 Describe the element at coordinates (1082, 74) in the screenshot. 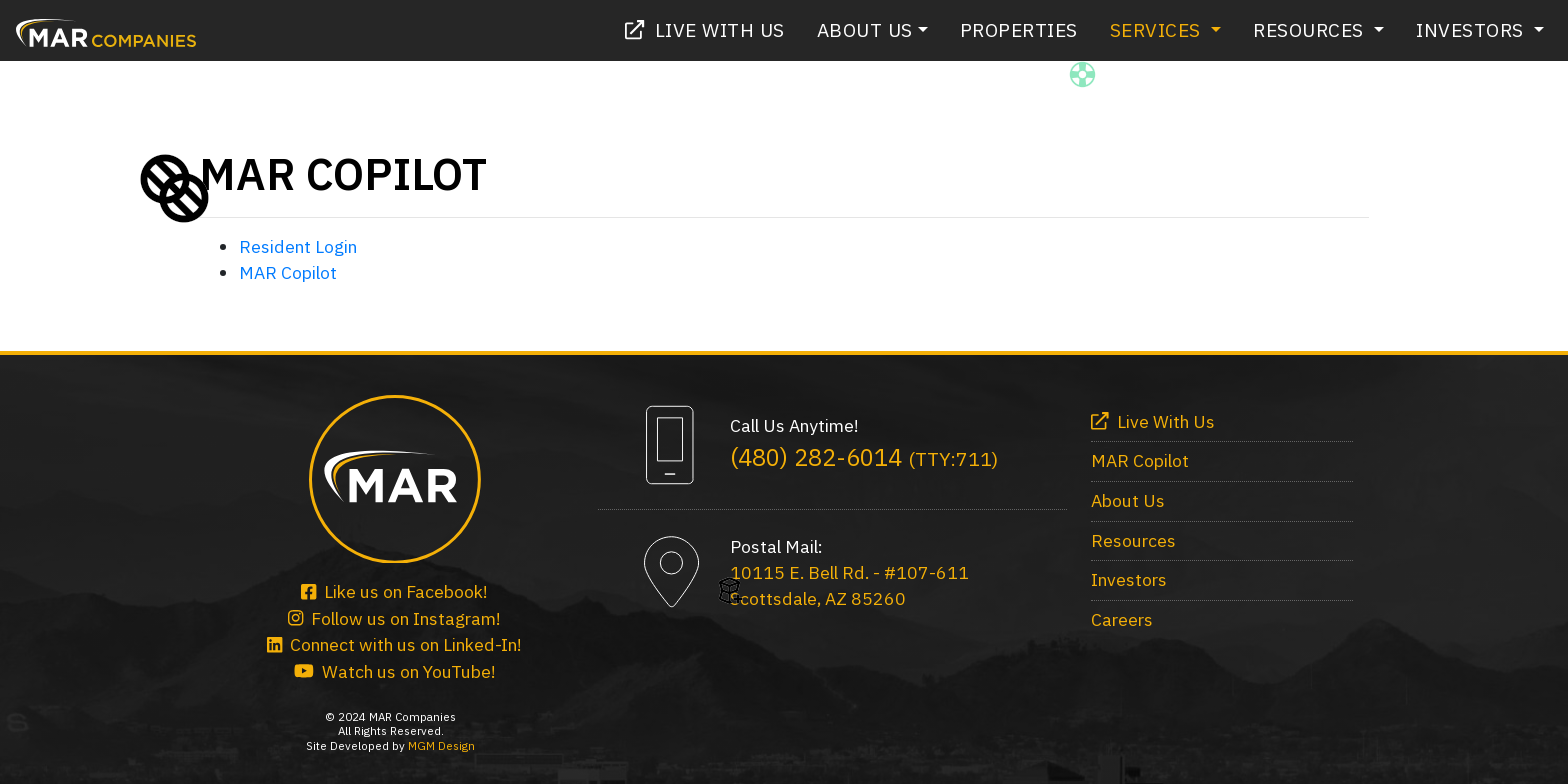

I see `access help or support center` at that location.